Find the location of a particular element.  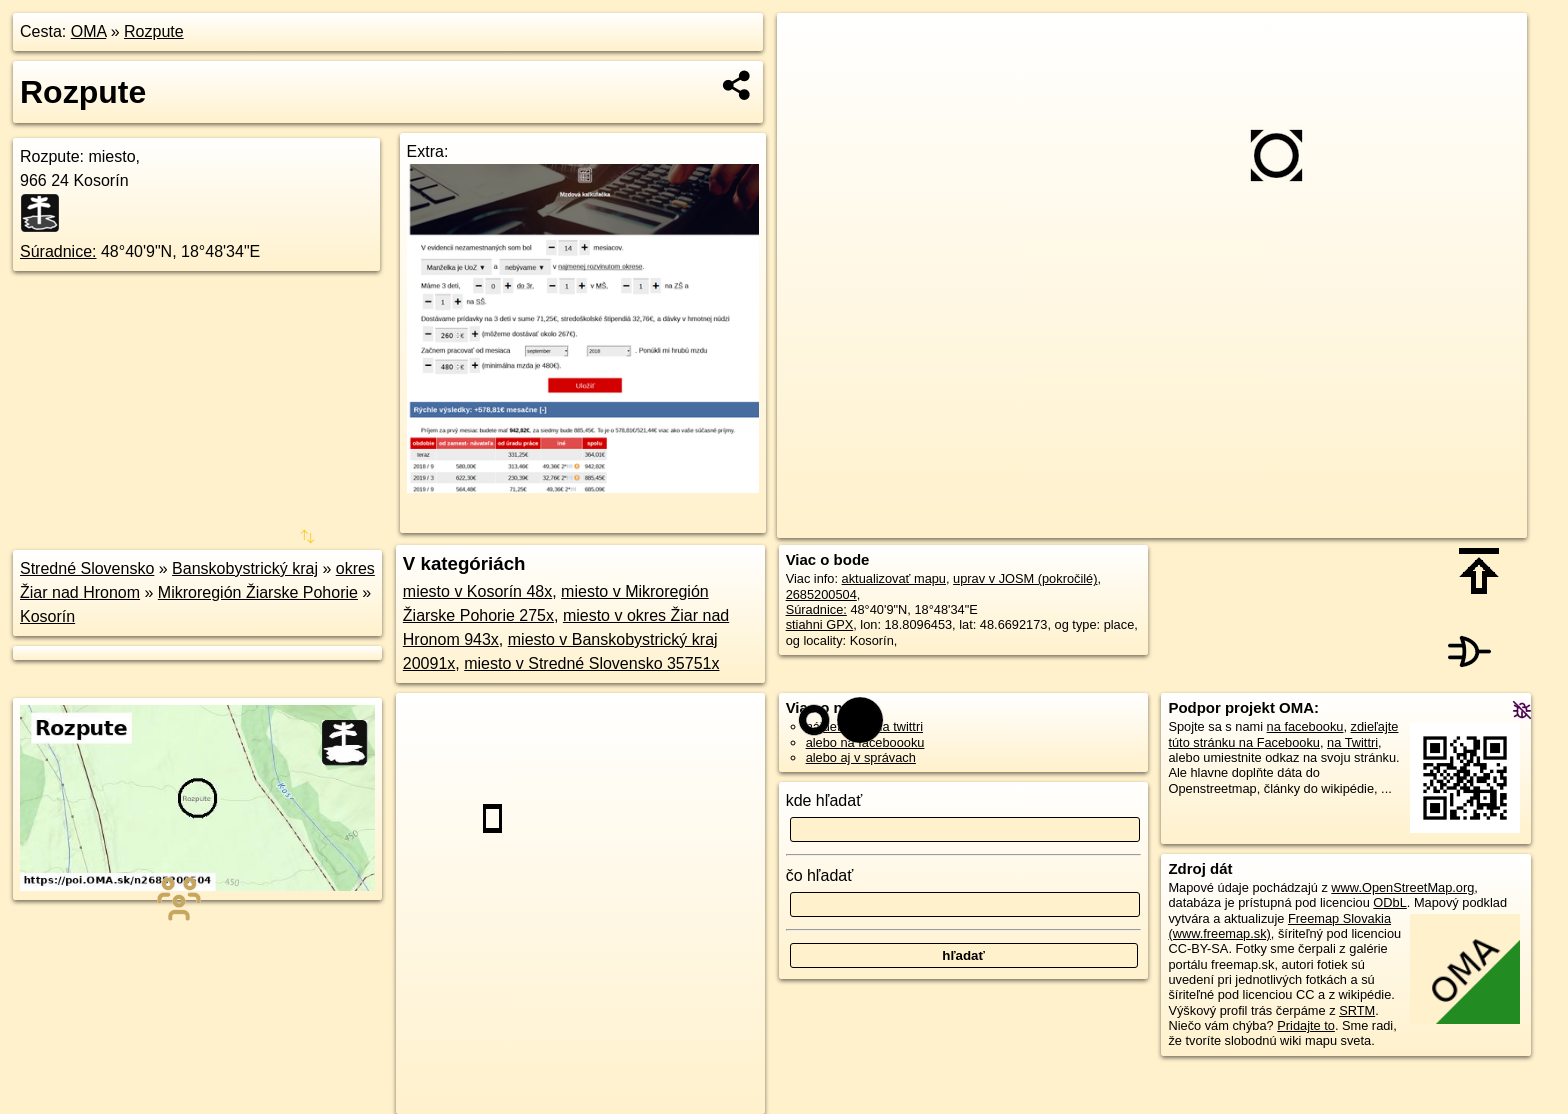

view group members or team roster is located at coordinates (179, 899).